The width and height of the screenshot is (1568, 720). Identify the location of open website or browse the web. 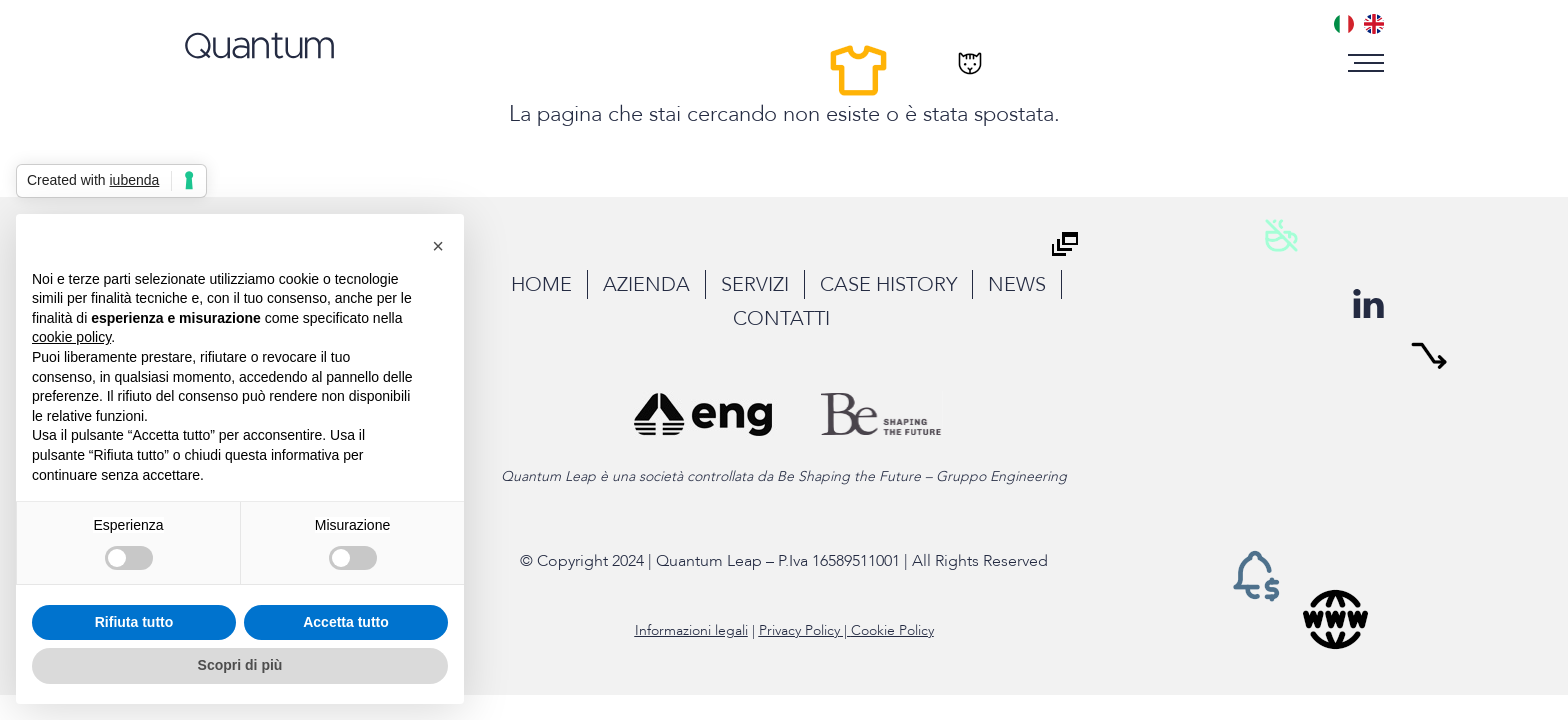
(1335, 619).